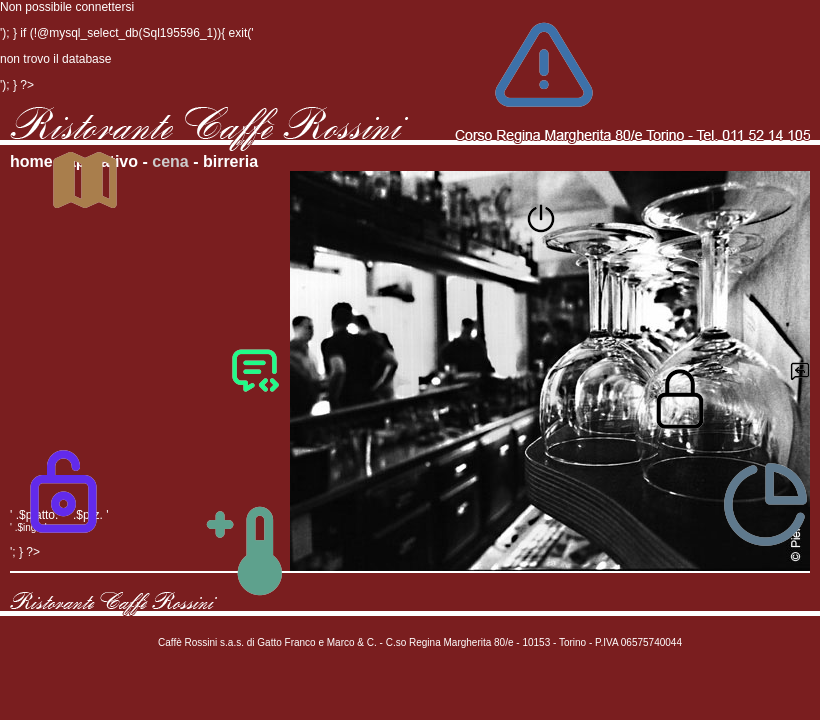  What do you see at coordinates (541, 219) in the screenshot?
I see `turn off or shut down the device` at bounding box center [541, 219].